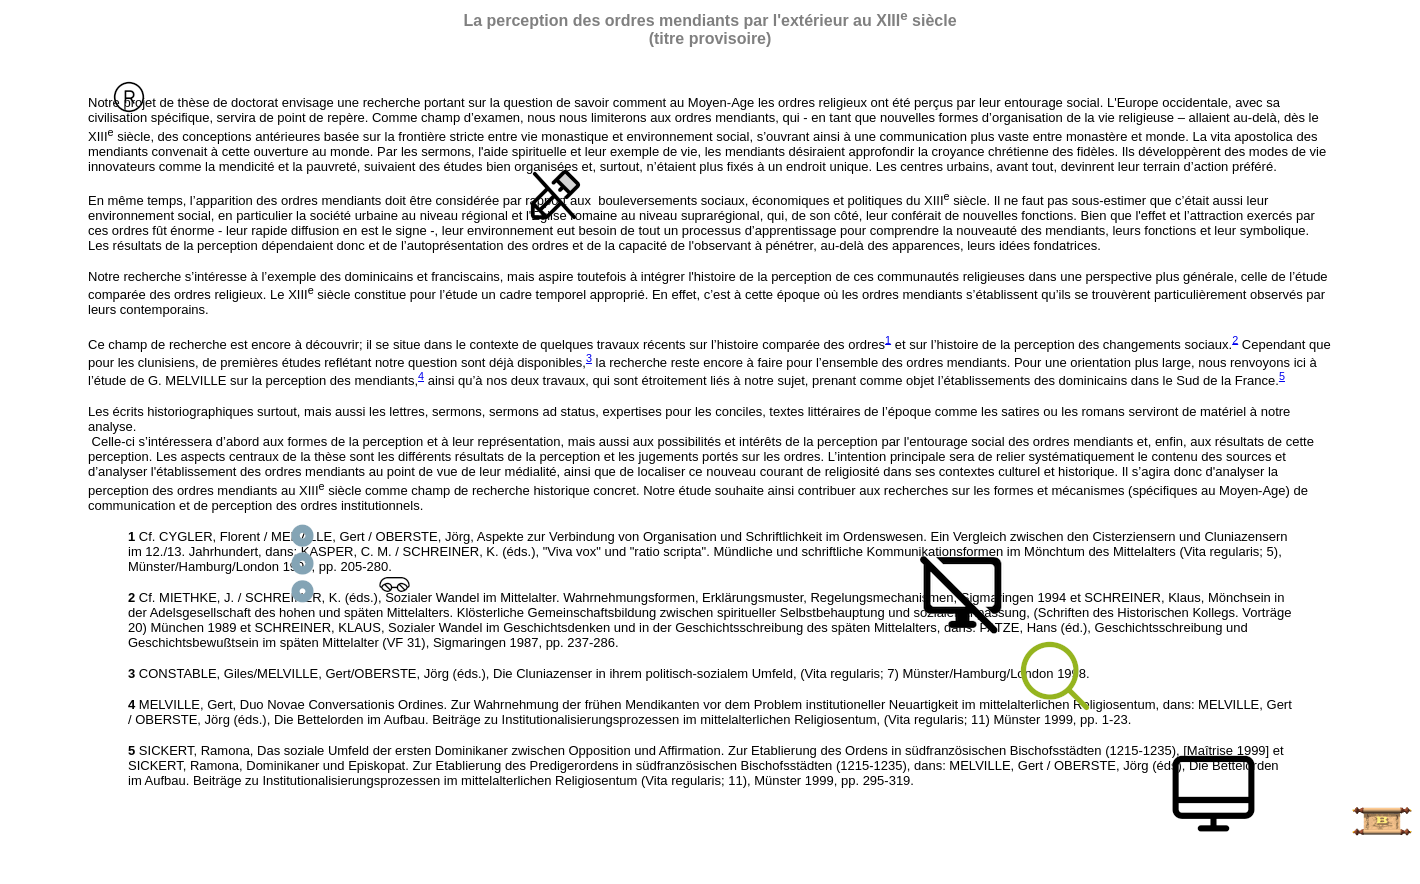  I want to click on editing is disabled or unavailable, so click(554, 195).